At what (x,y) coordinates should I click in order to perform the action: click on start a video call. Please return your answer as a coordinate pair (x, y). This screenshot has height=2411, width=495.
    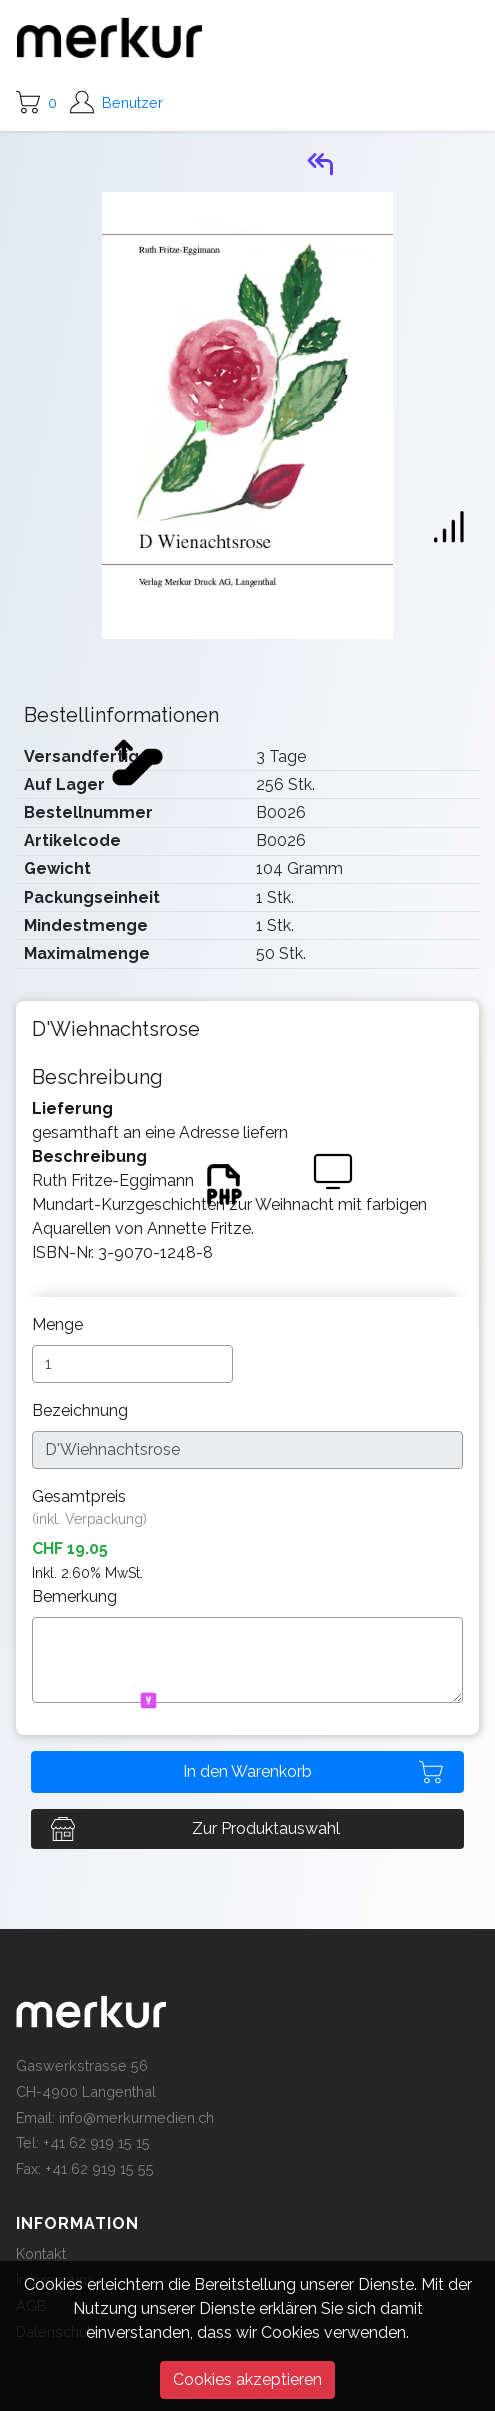
    Looking at the image, I should click on (203, 426).